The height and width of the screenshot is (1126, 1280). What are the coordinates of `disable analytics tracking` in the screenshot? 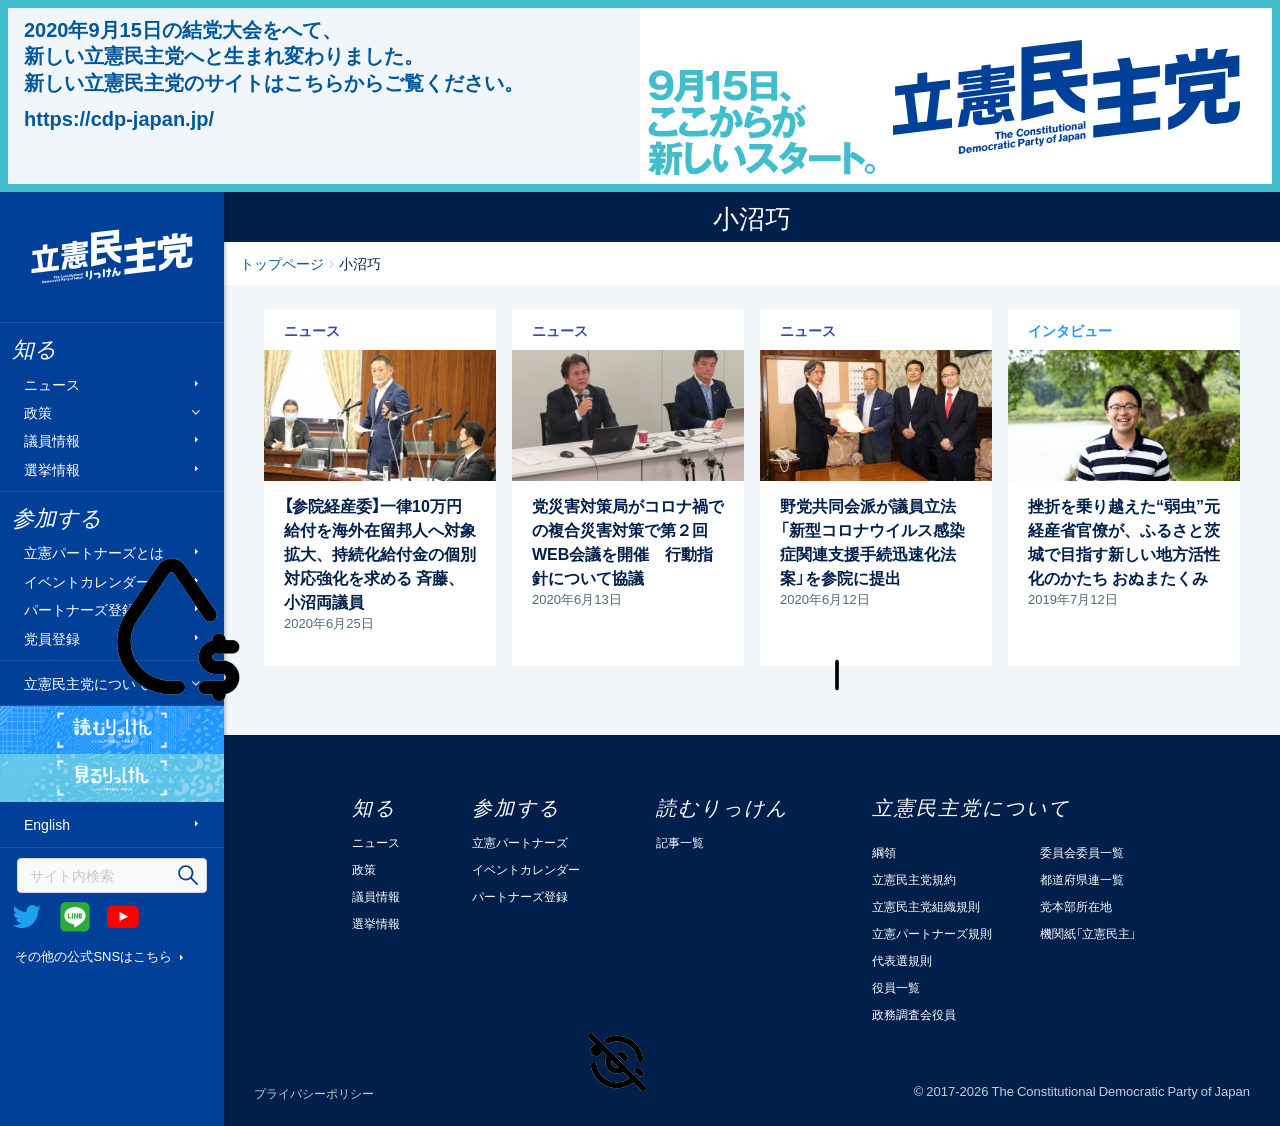 It's located at (617, 1062).